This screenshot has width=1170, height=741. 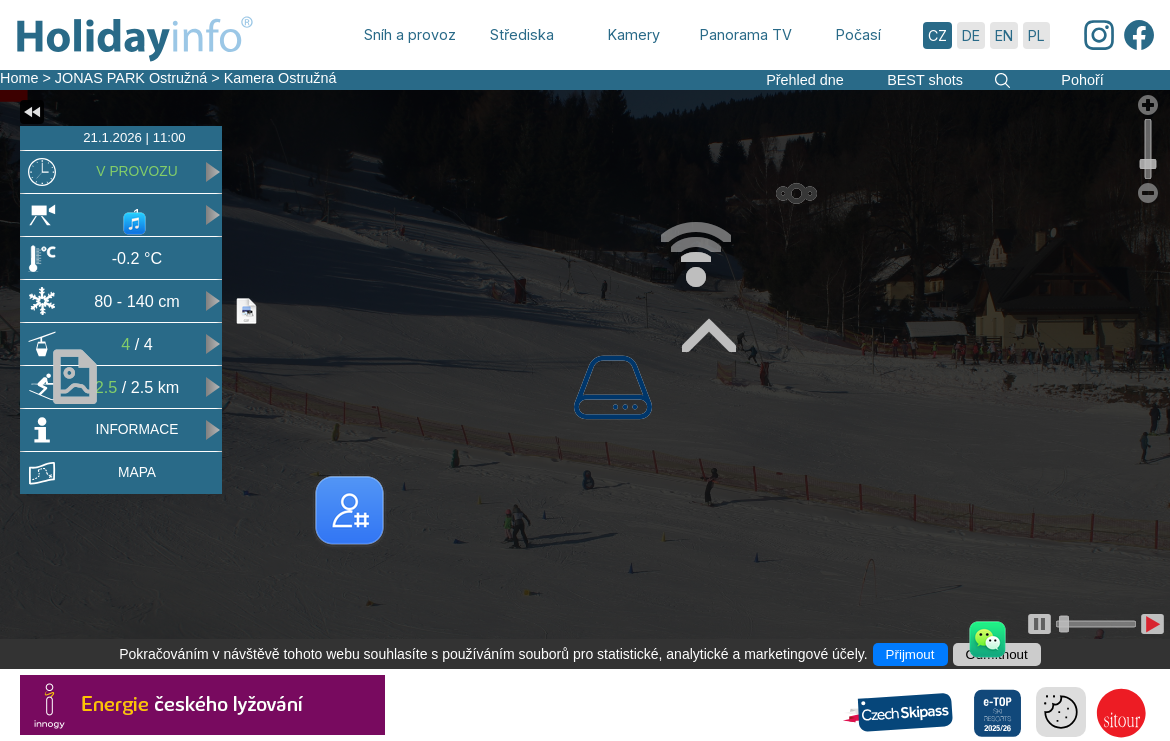 What do you see at coordinates (696, 252) in the screenshot?
I see `indicates moderate wireless signal strength` at bounding box center [696, 252].